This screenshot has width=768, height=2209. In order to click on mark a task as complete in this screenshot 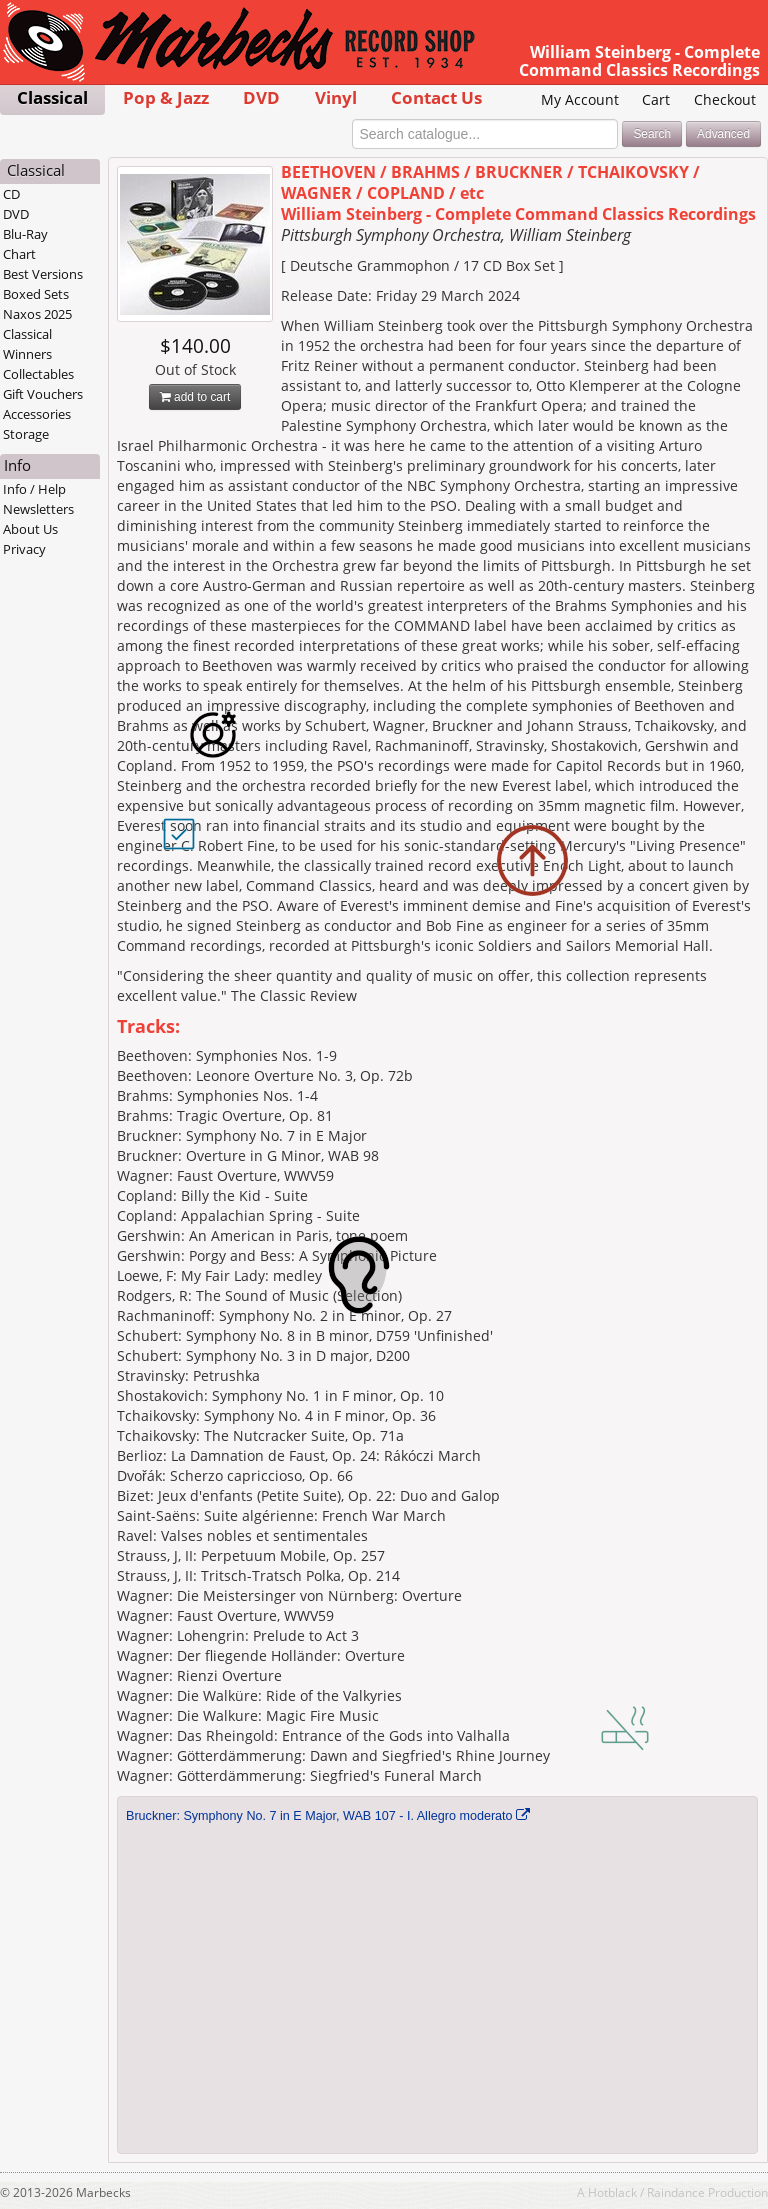, I will do `click(179, 834)`.